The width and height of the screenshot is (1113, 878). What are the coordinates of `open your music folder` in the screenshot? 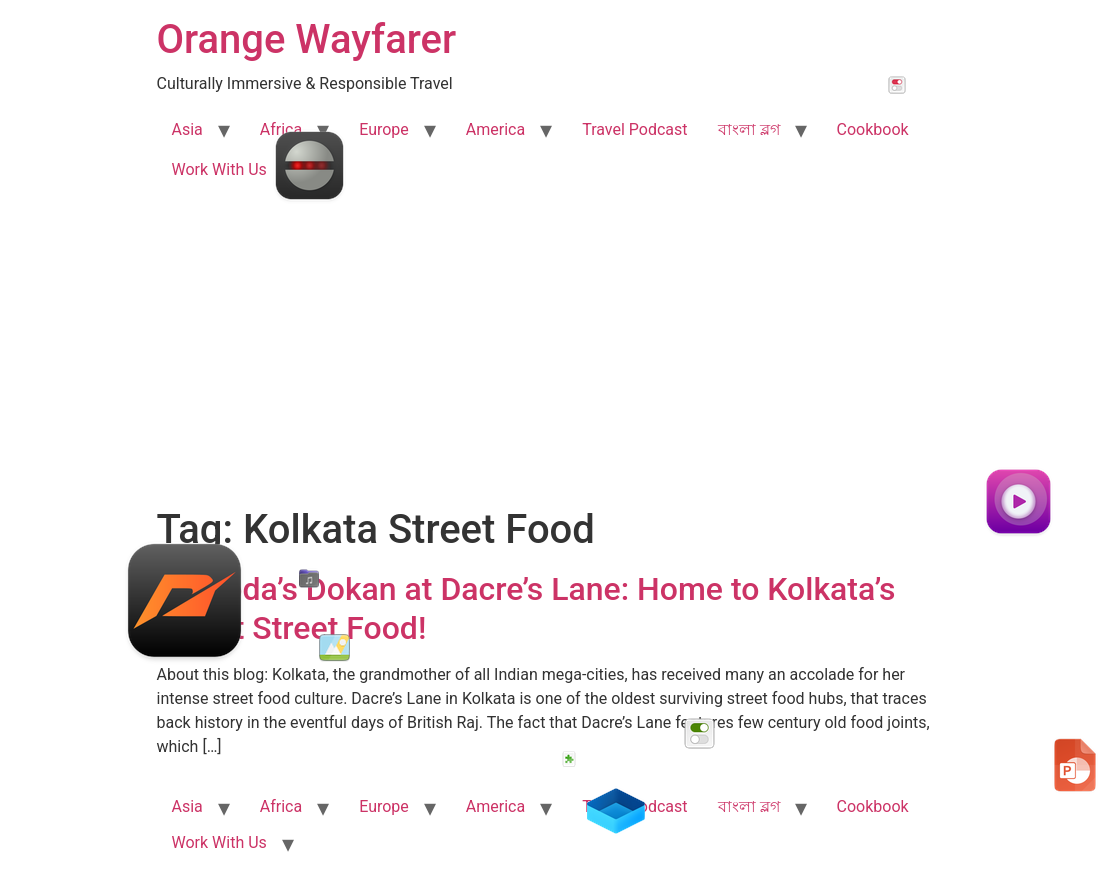 It's located at (309, 578).